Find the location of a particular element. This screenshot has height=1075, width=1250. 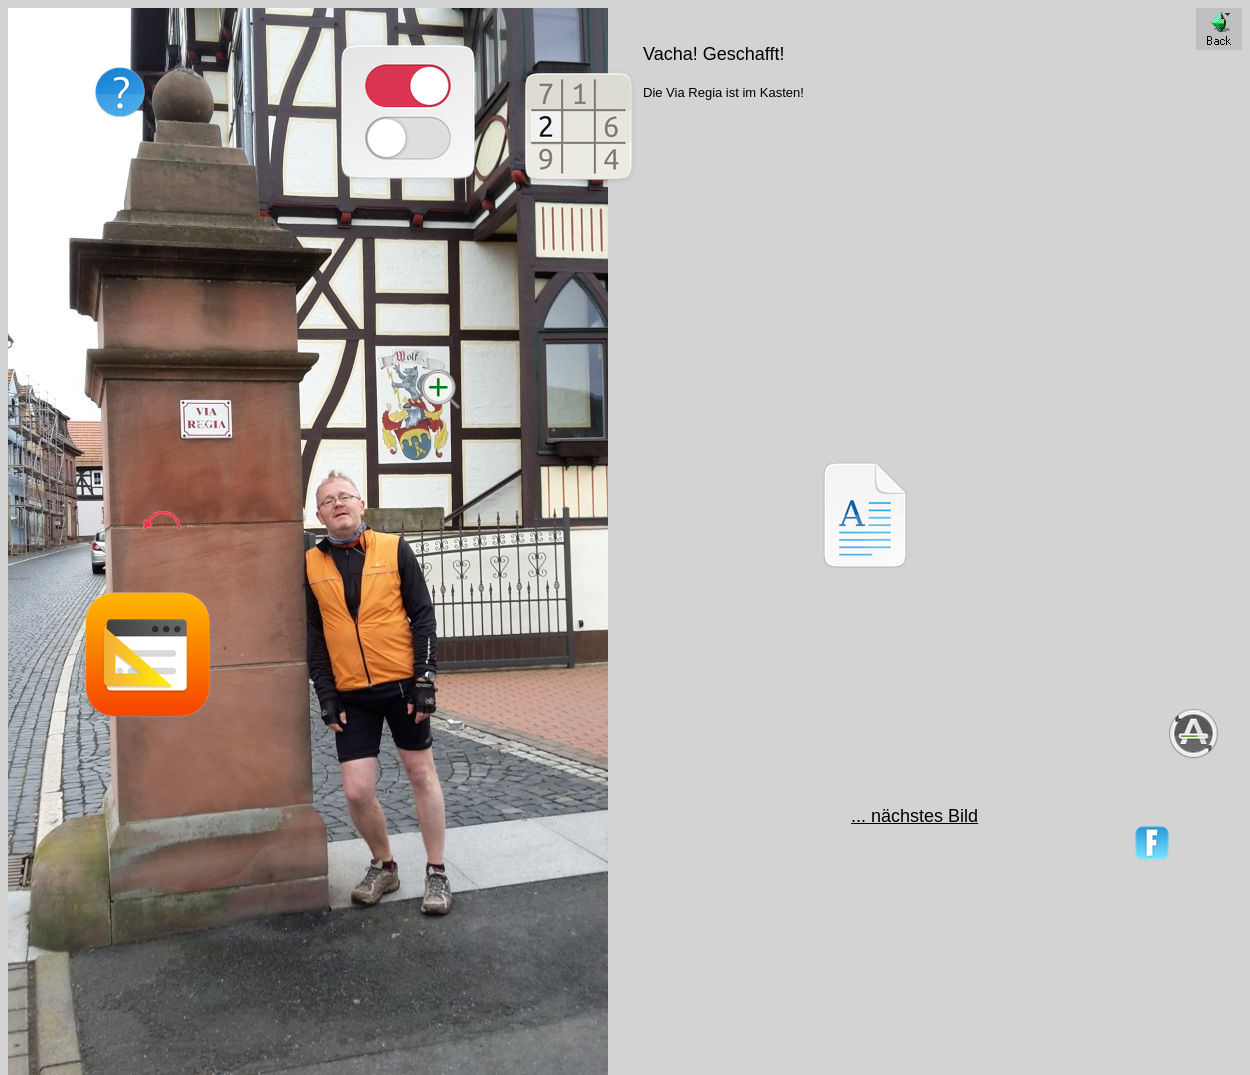

access help or frequently asked questions is located at coordinates (120, 92).